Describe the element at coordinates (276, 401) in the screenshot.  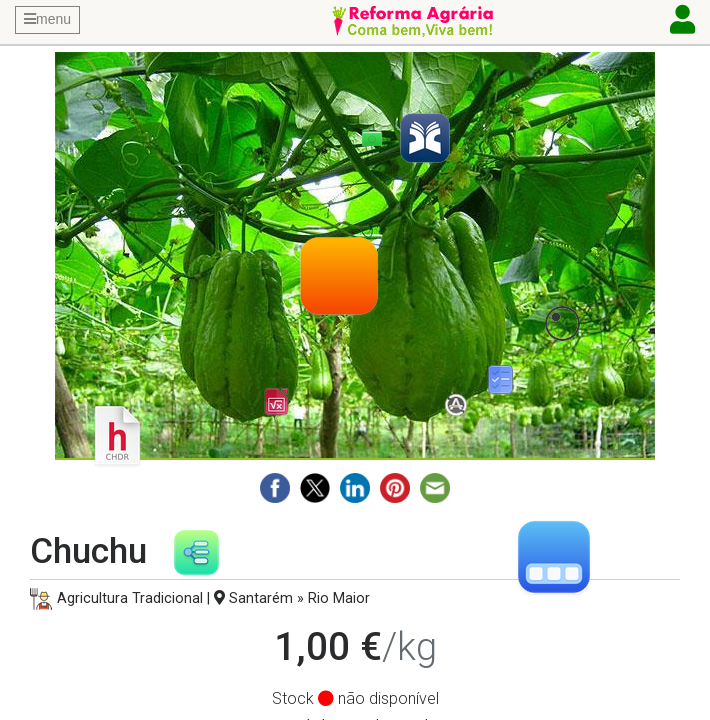
I see `open libreoffice math equation editor` at that location.